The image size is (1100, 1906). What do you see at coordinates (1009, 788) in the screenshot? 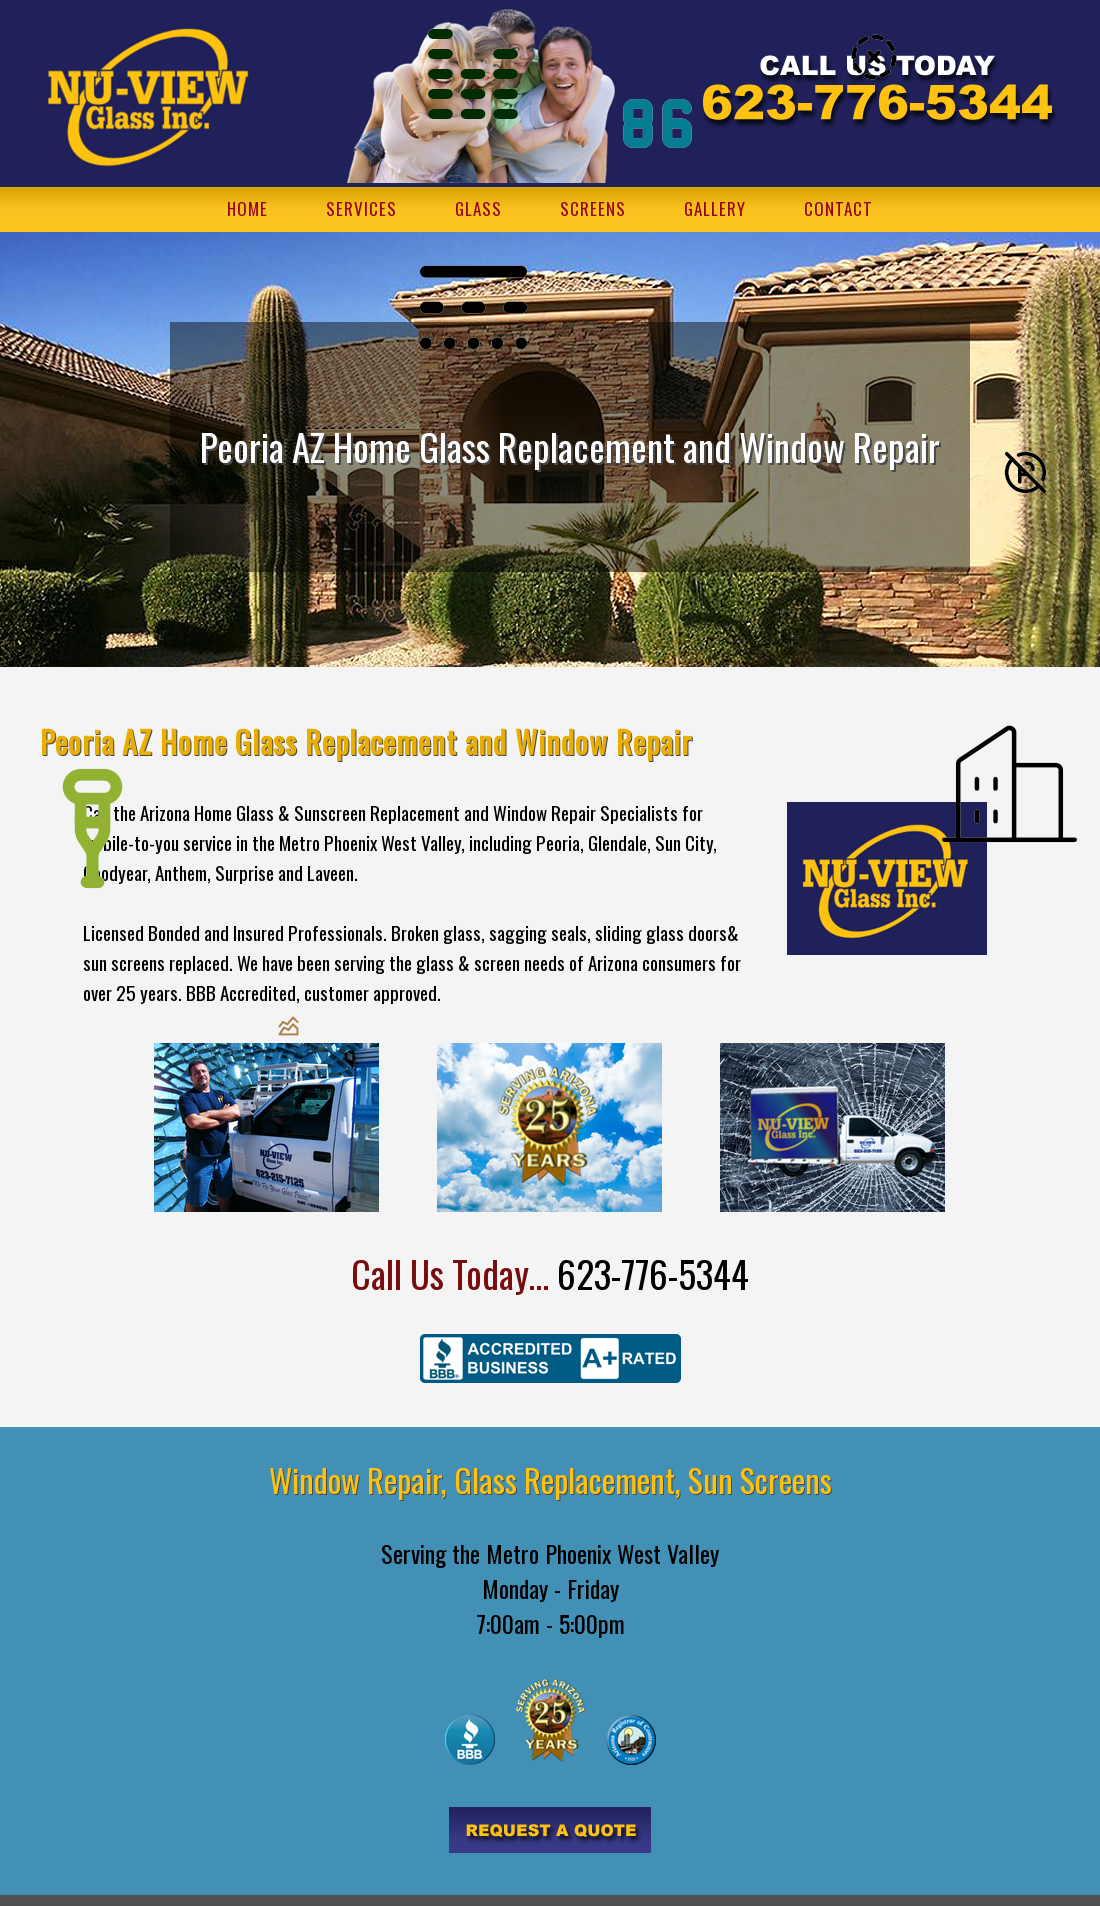
I see `view nearby buildings or properties` at bounding box center [1009, 788].